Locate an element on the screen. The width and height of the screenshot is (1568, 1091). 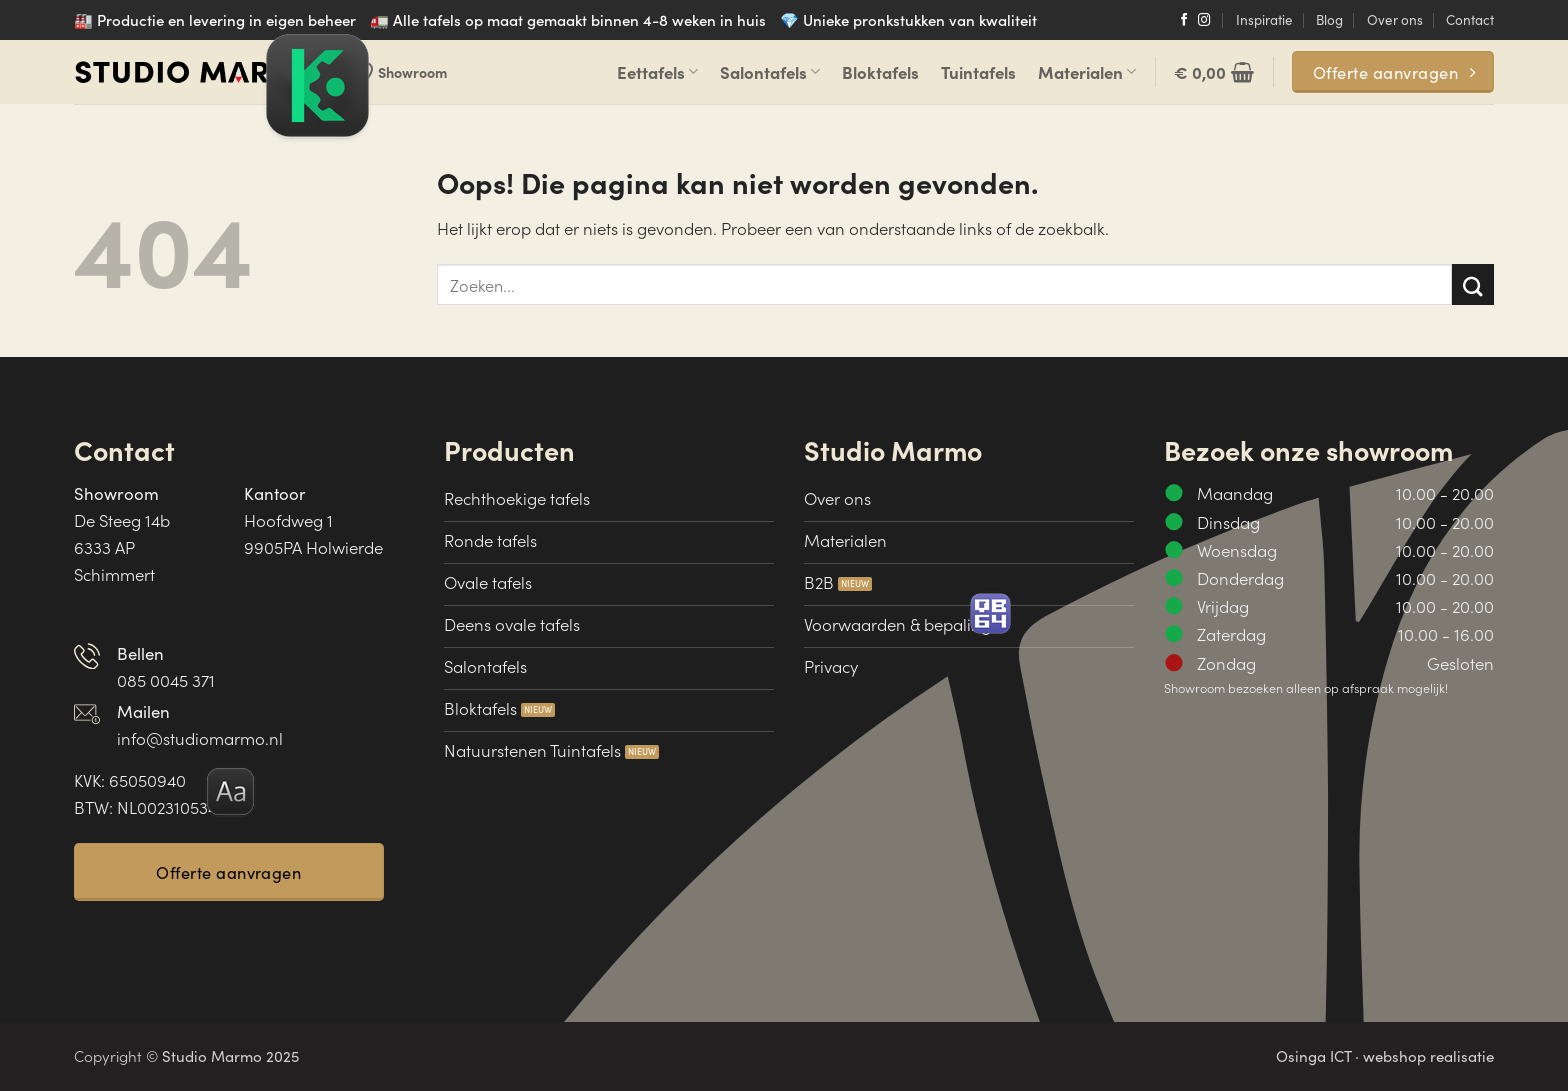
open cachyos kernel manager is located at coordinates (317, 85).